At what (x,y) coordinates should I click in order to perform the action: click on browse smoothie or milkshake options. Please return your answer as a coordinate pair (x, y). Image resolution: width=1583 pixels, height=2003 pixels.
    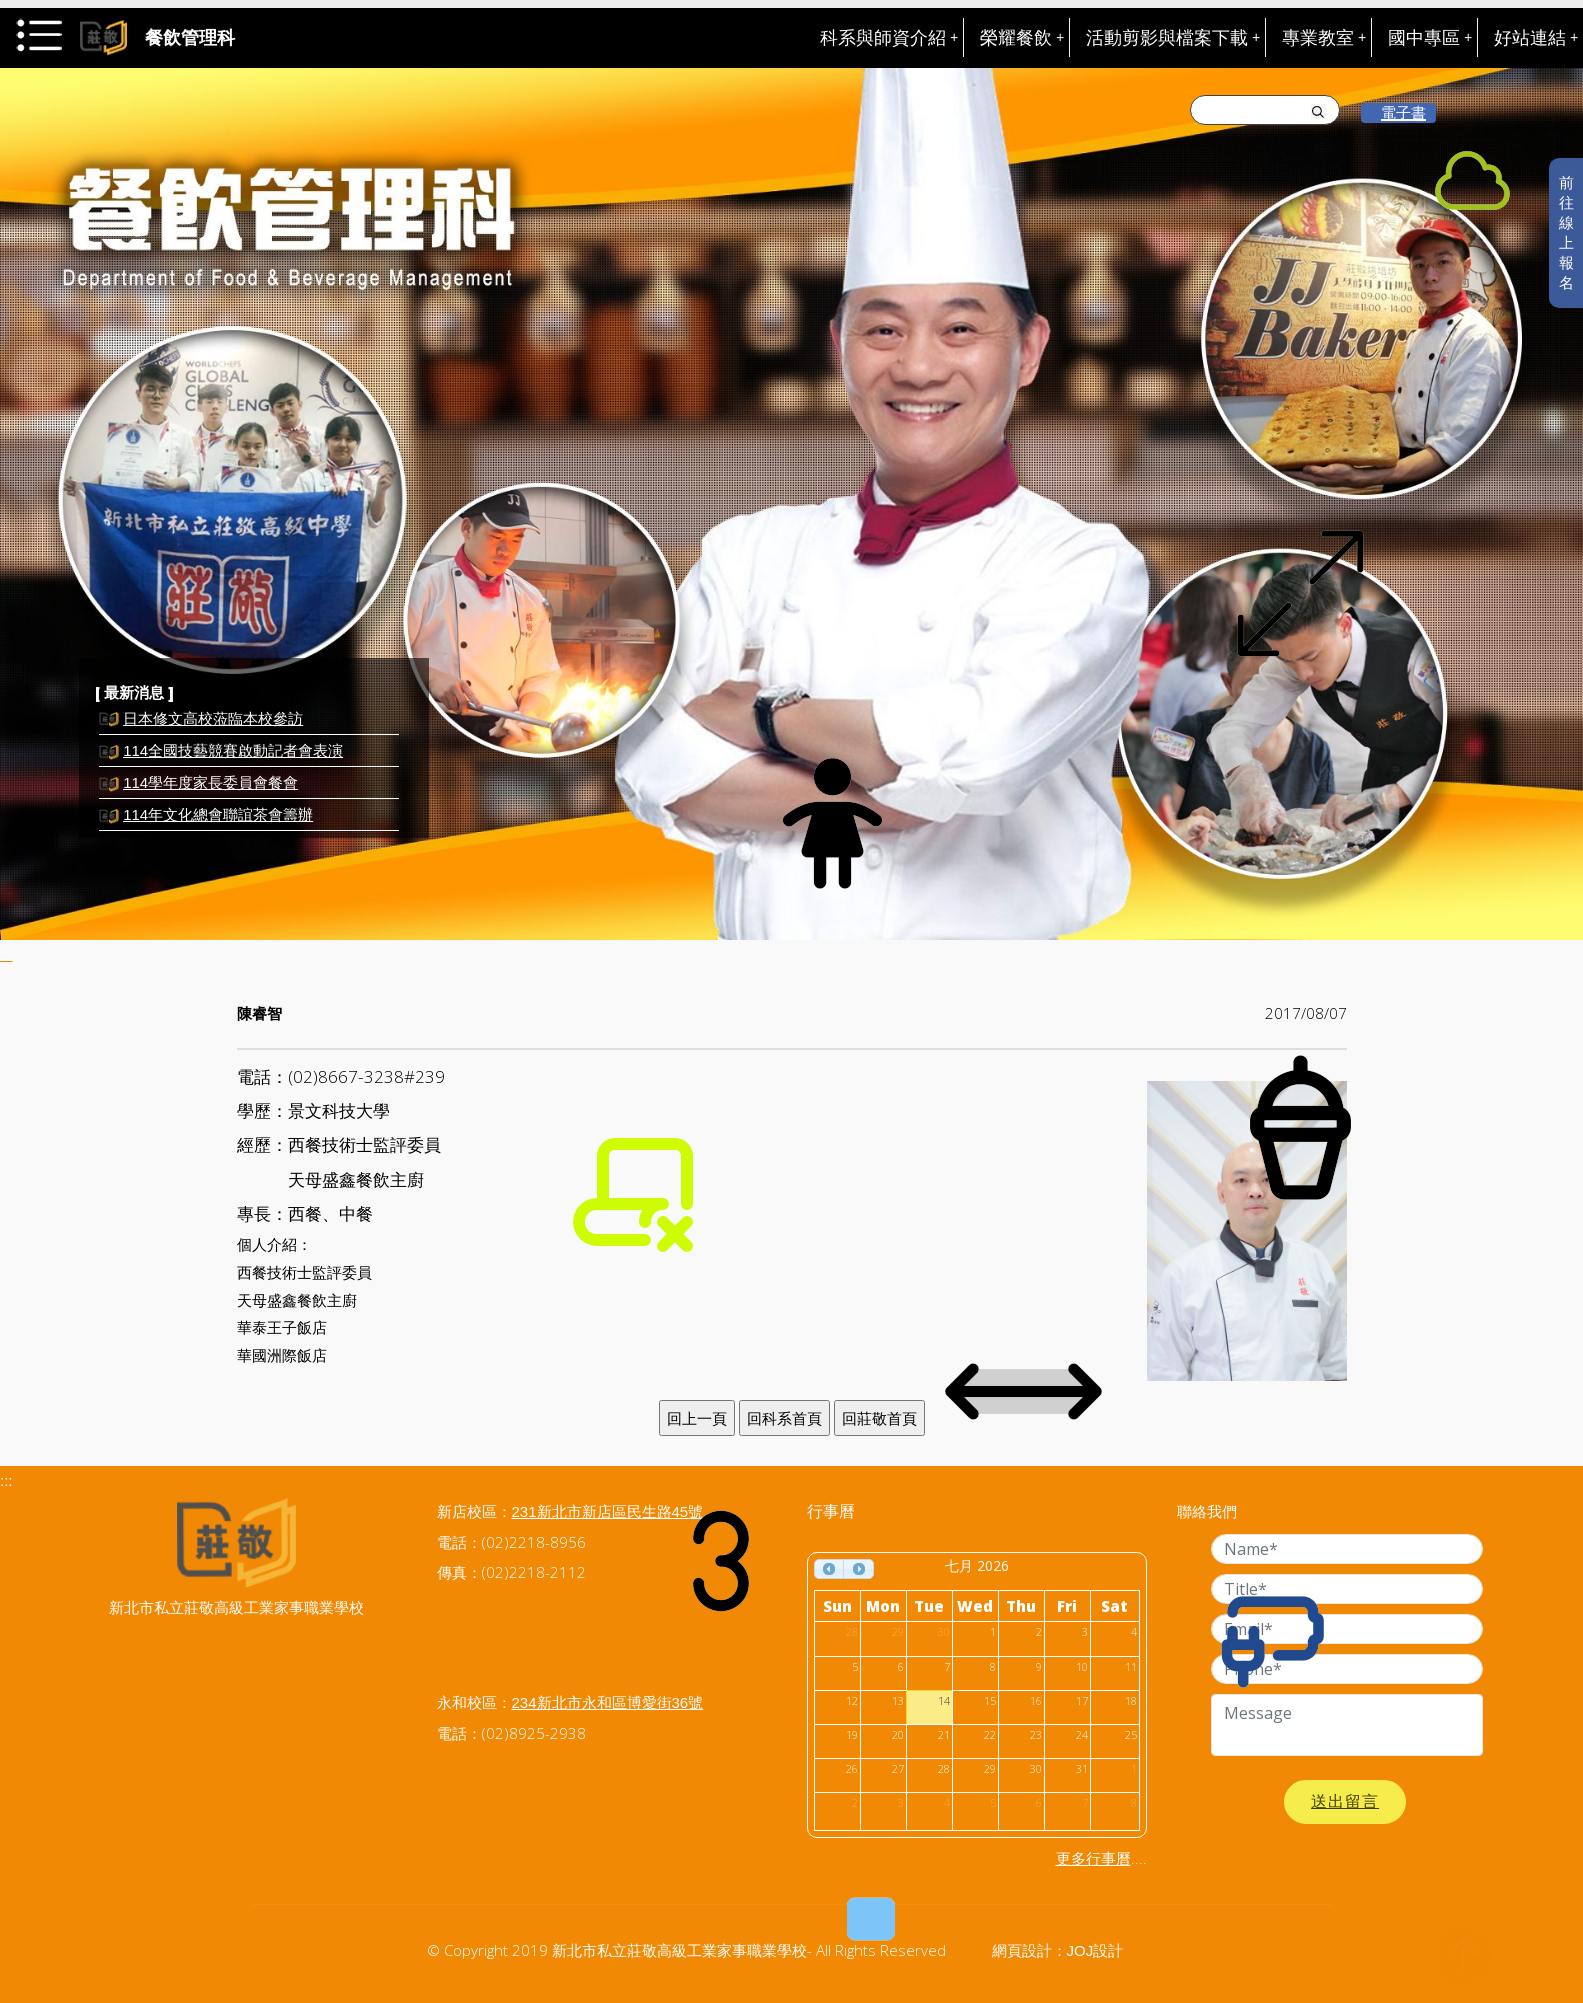
    Looking at the image, I should click on (1300, 1127).